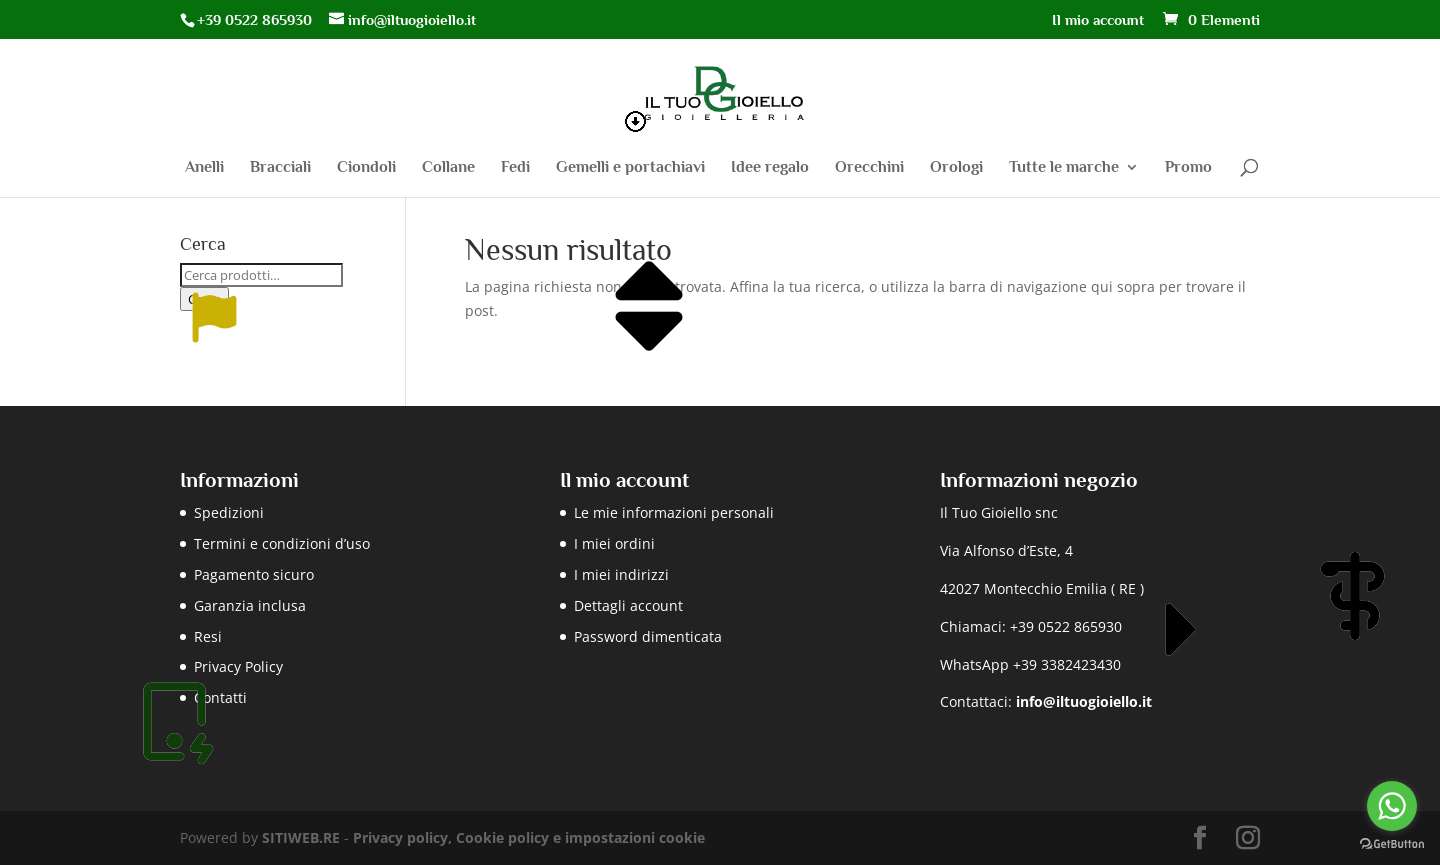 This screenshot has height=865, width=1440. Describe the element at coordinates (174, 721) in the screenshot. I see `tablet charging status` at that location.